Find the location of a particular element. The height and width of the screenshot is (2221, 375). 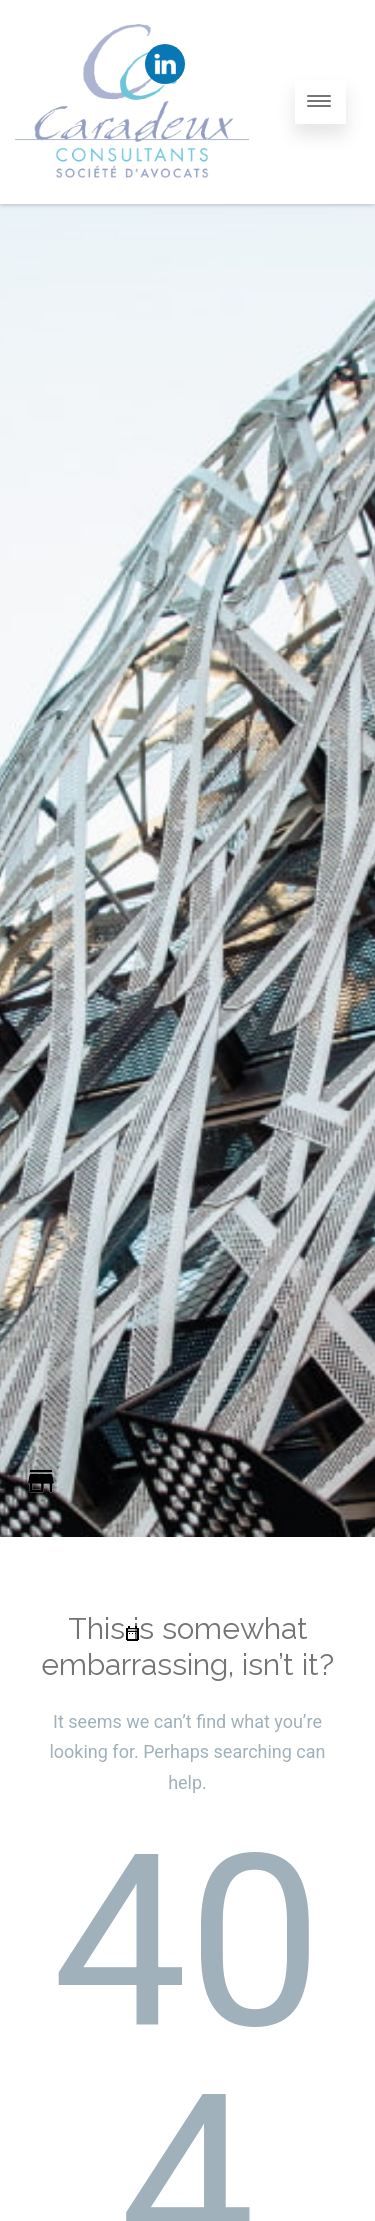

access the store or marketplace is located at coordinates (41, 1481).